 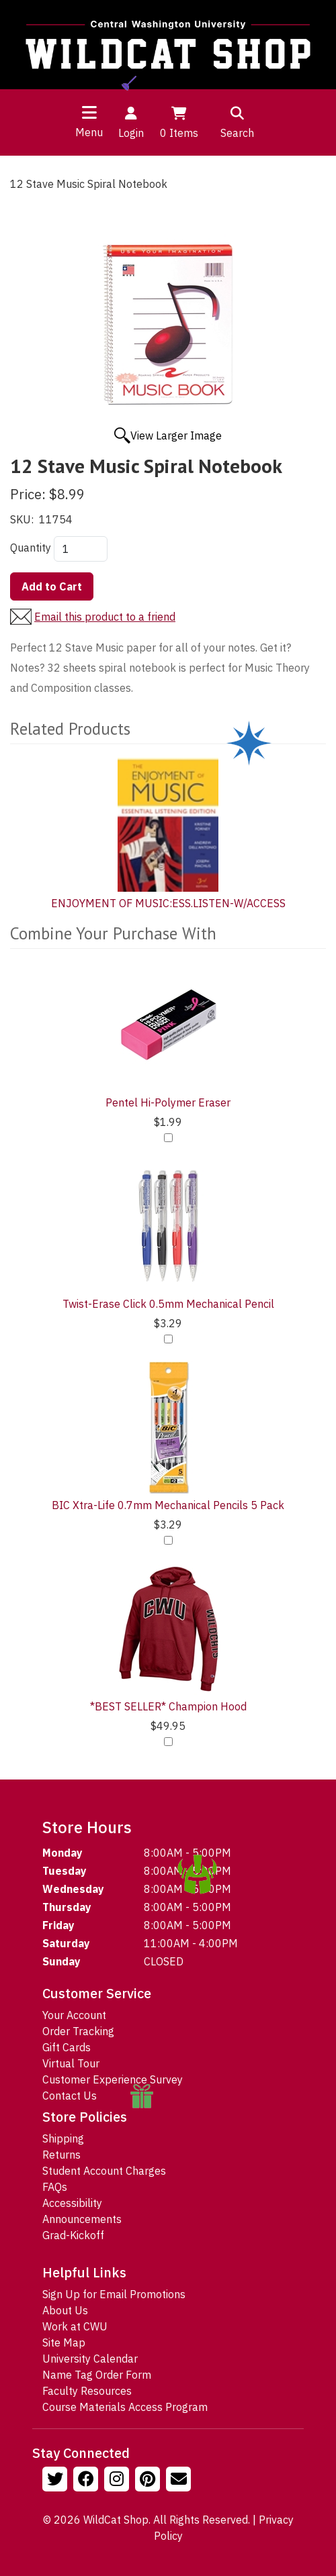 I want to click on navigate using compass or directional guide, so click(x=249, y=743).